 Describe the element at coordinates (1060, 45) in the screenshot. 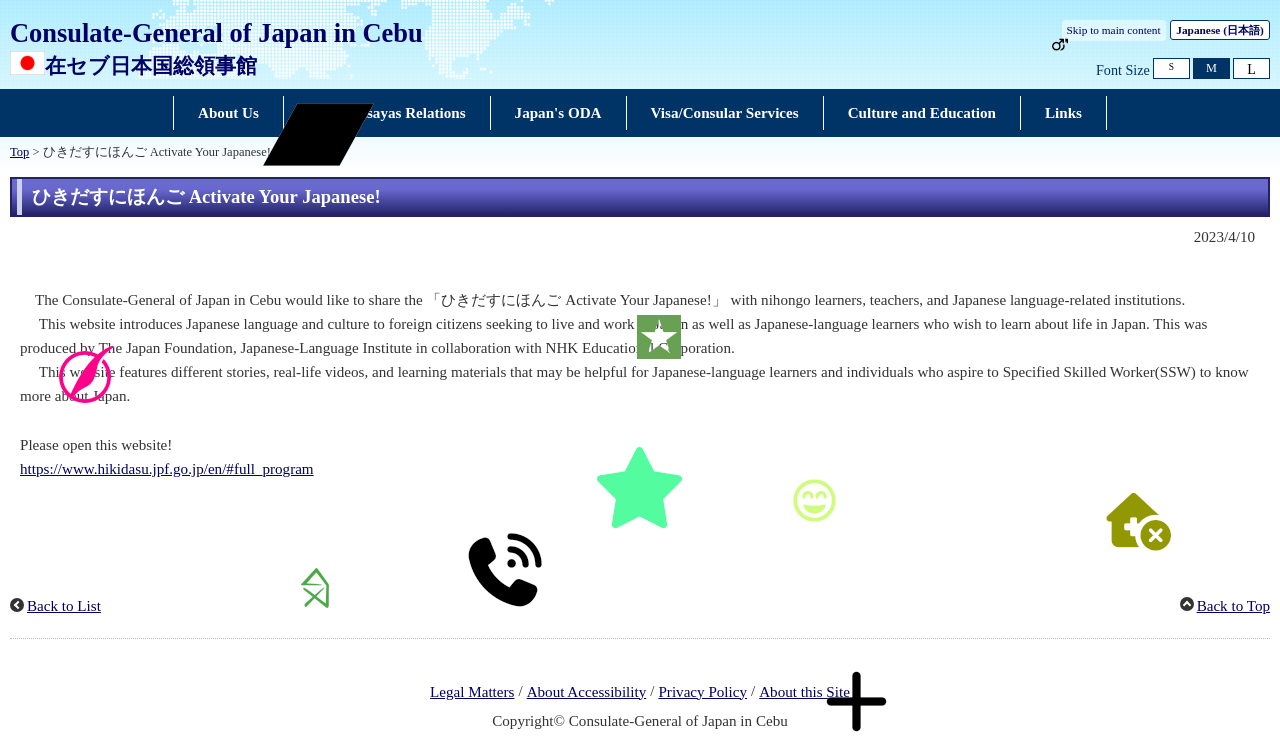

I see `indicates male-male relationship or gay men` at that location.